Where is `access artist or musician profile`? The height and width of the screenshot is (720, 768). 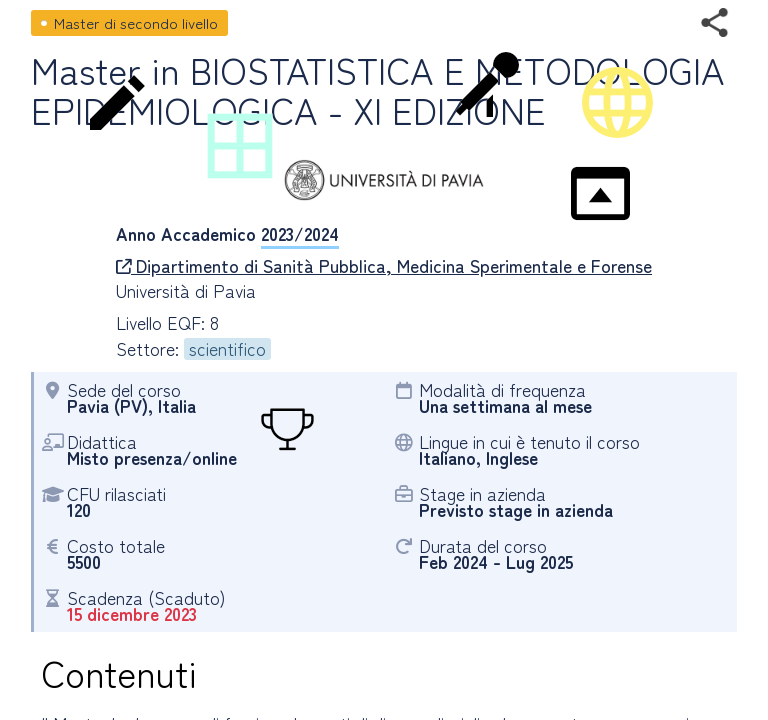 access artist or musician profile is located at coordinates (486, 84).